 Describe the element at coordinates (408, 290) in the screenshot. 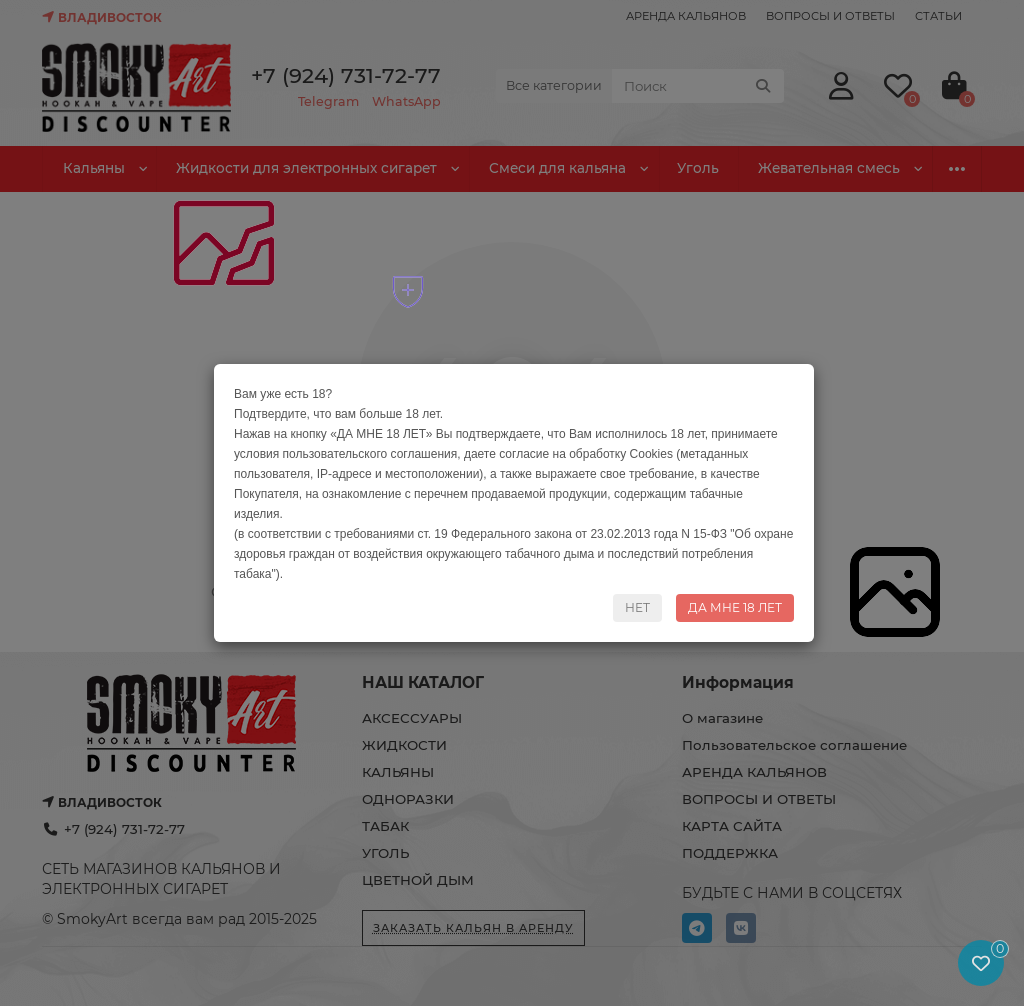

I see `add new security protection` at that location.